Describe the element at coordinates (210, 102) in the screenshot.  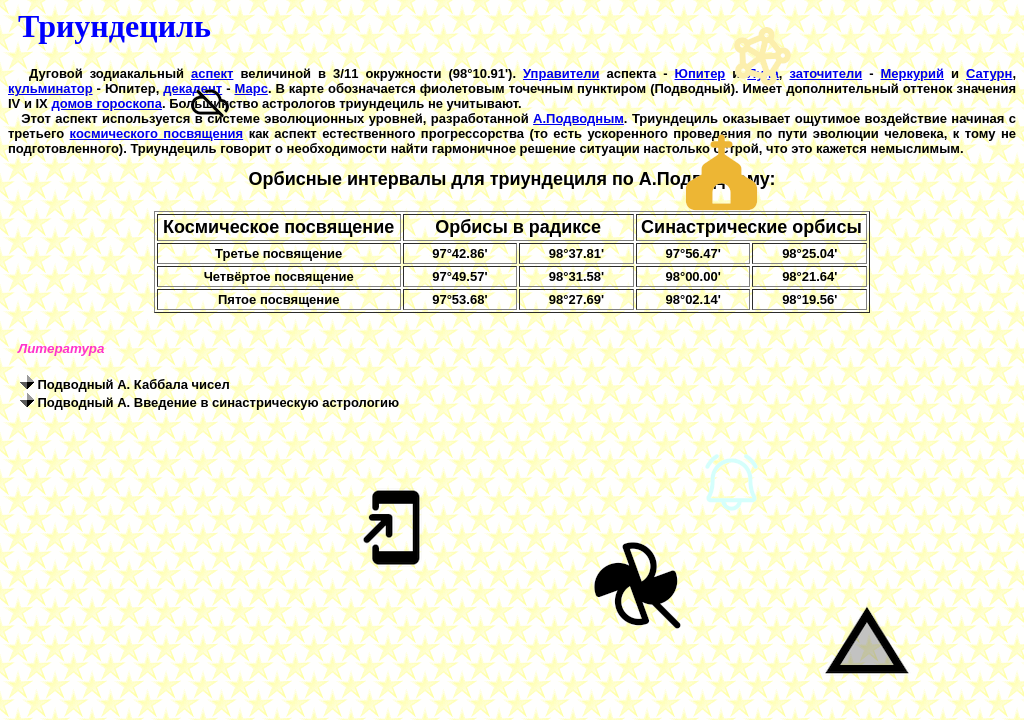
I see `indicates no cloud connection or offline status` at that location.